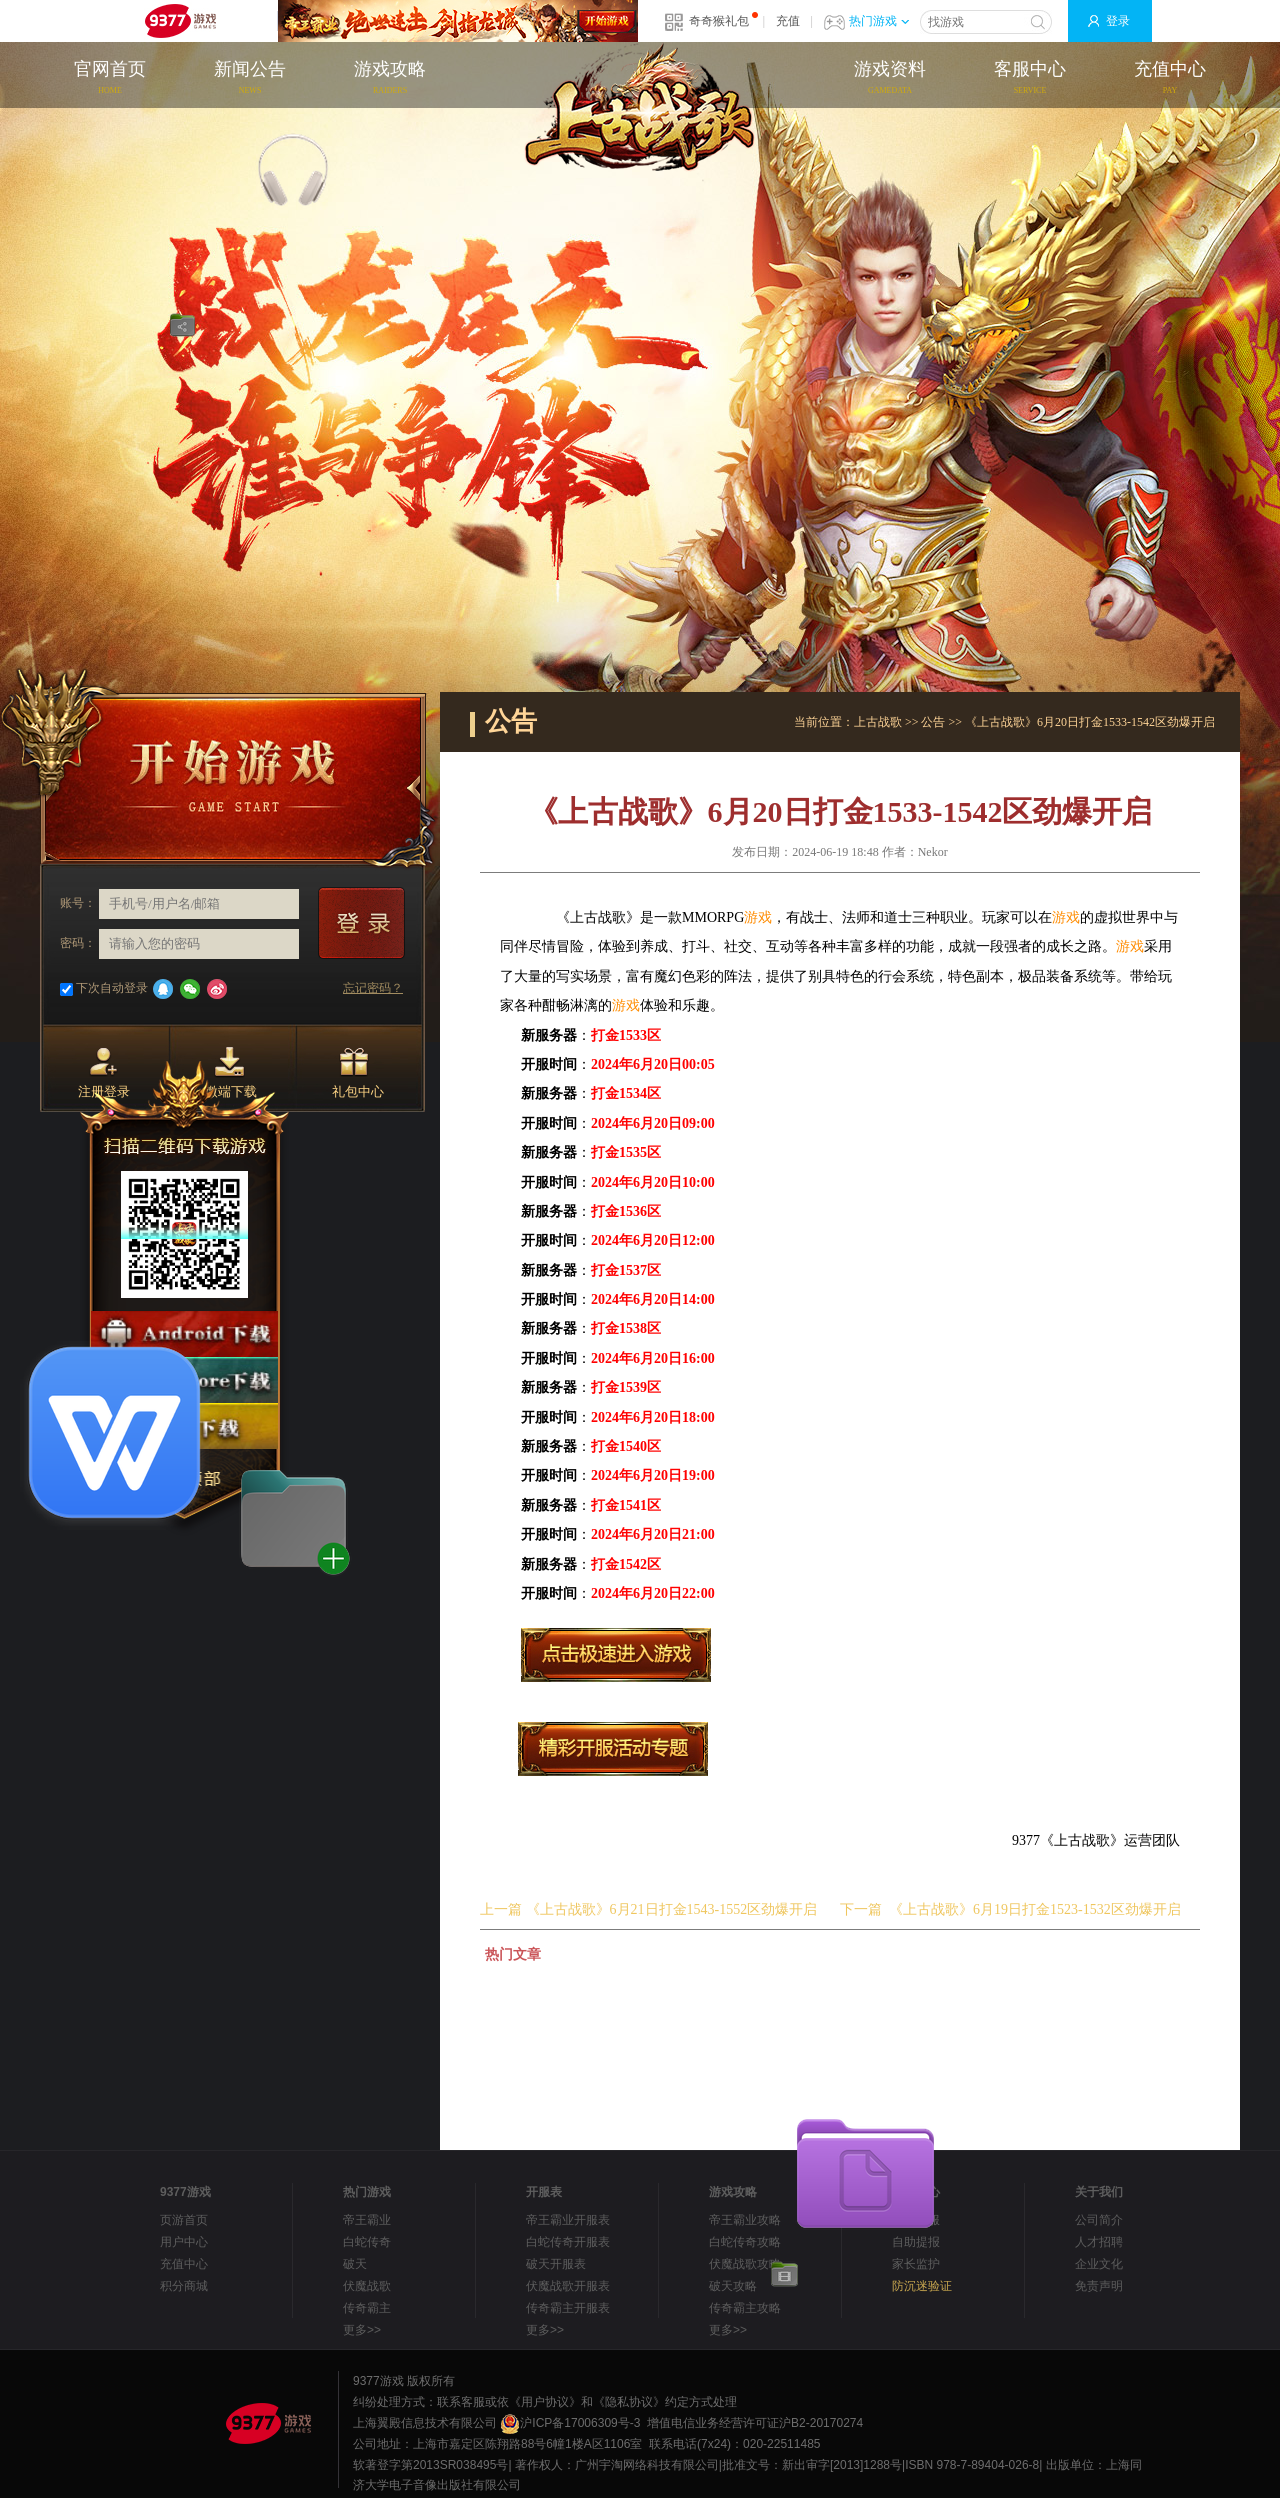 The height and width of the screenshot is (2498, 1280). What do you see at coordinates (182, 324) in the screenshot?
I see `access your public shared folder` at bounding box center [182, 324].